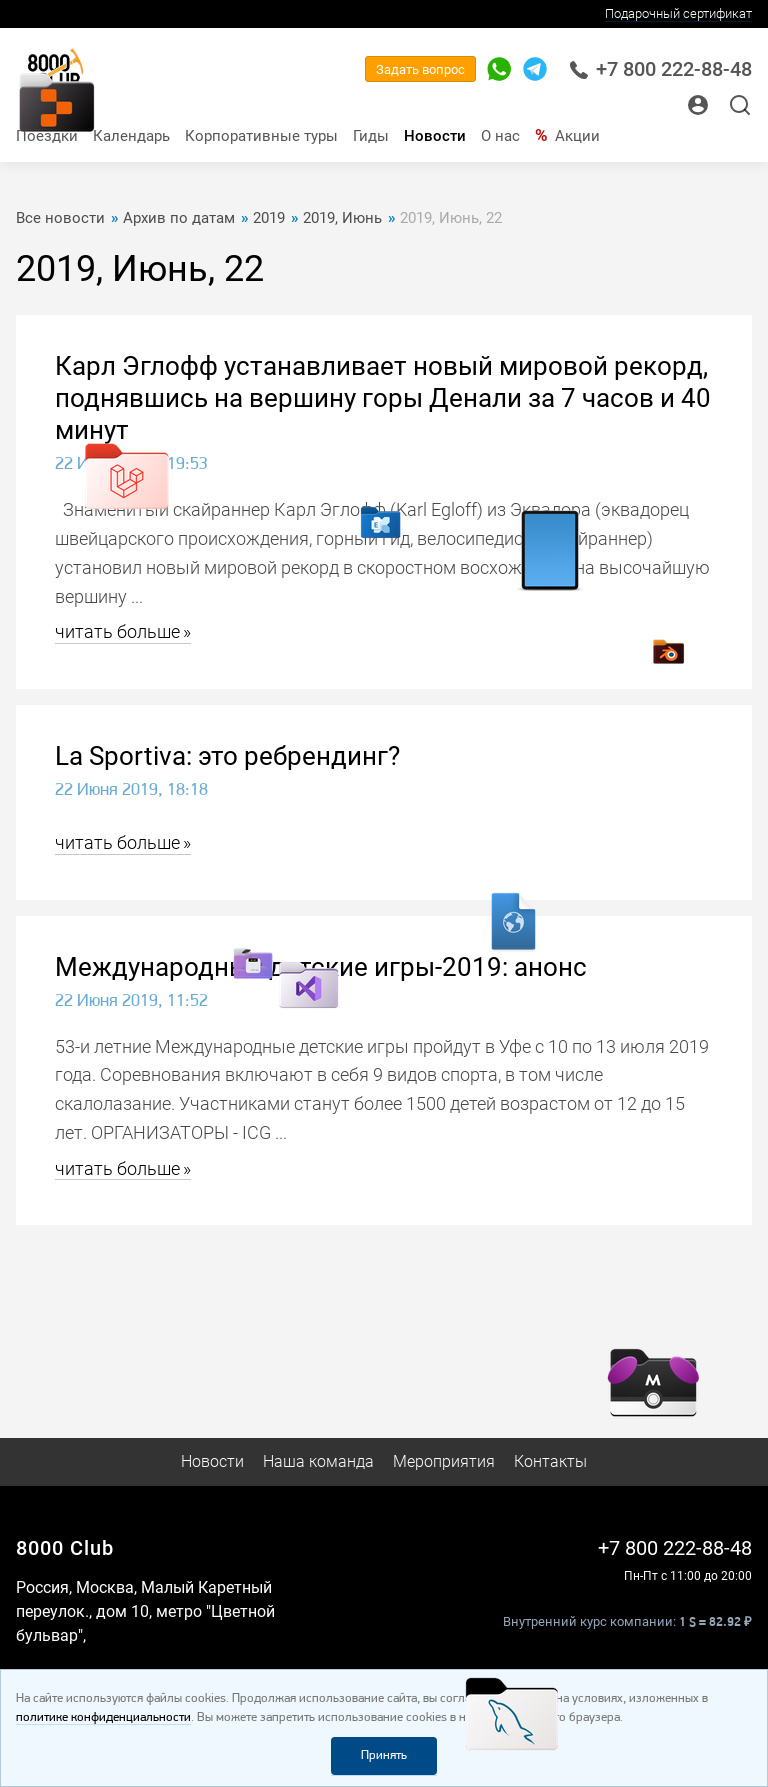  I want to click on open folder containing Blender project files, so click(668, 652).